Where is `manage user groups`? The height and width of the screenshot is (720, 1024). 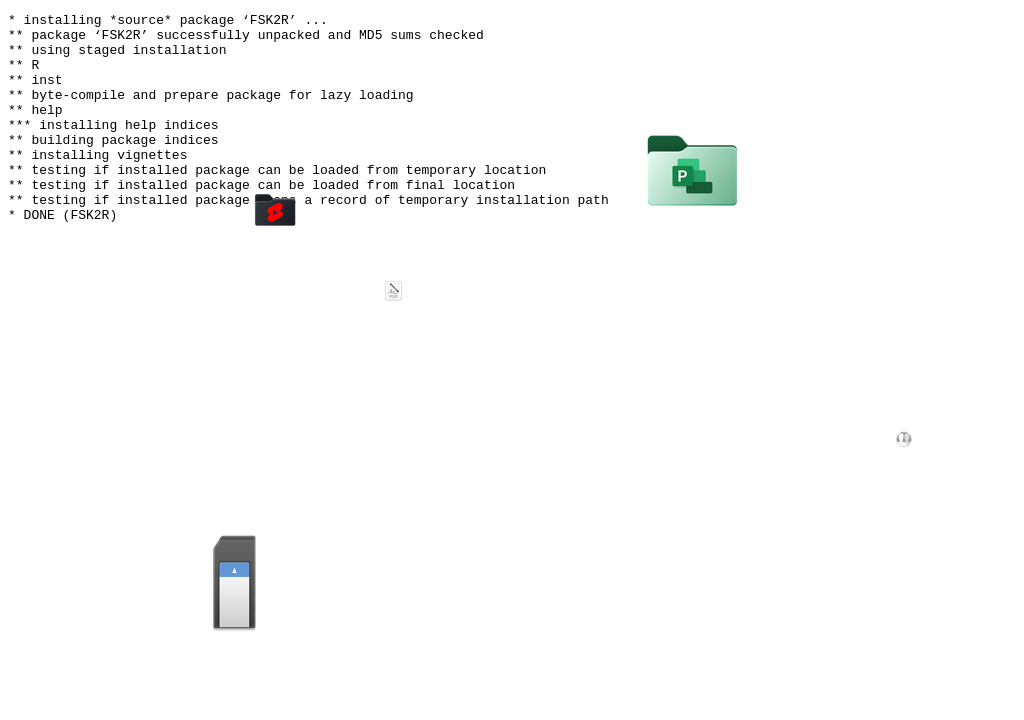 manage user groups is located at coordinates (904, 439).